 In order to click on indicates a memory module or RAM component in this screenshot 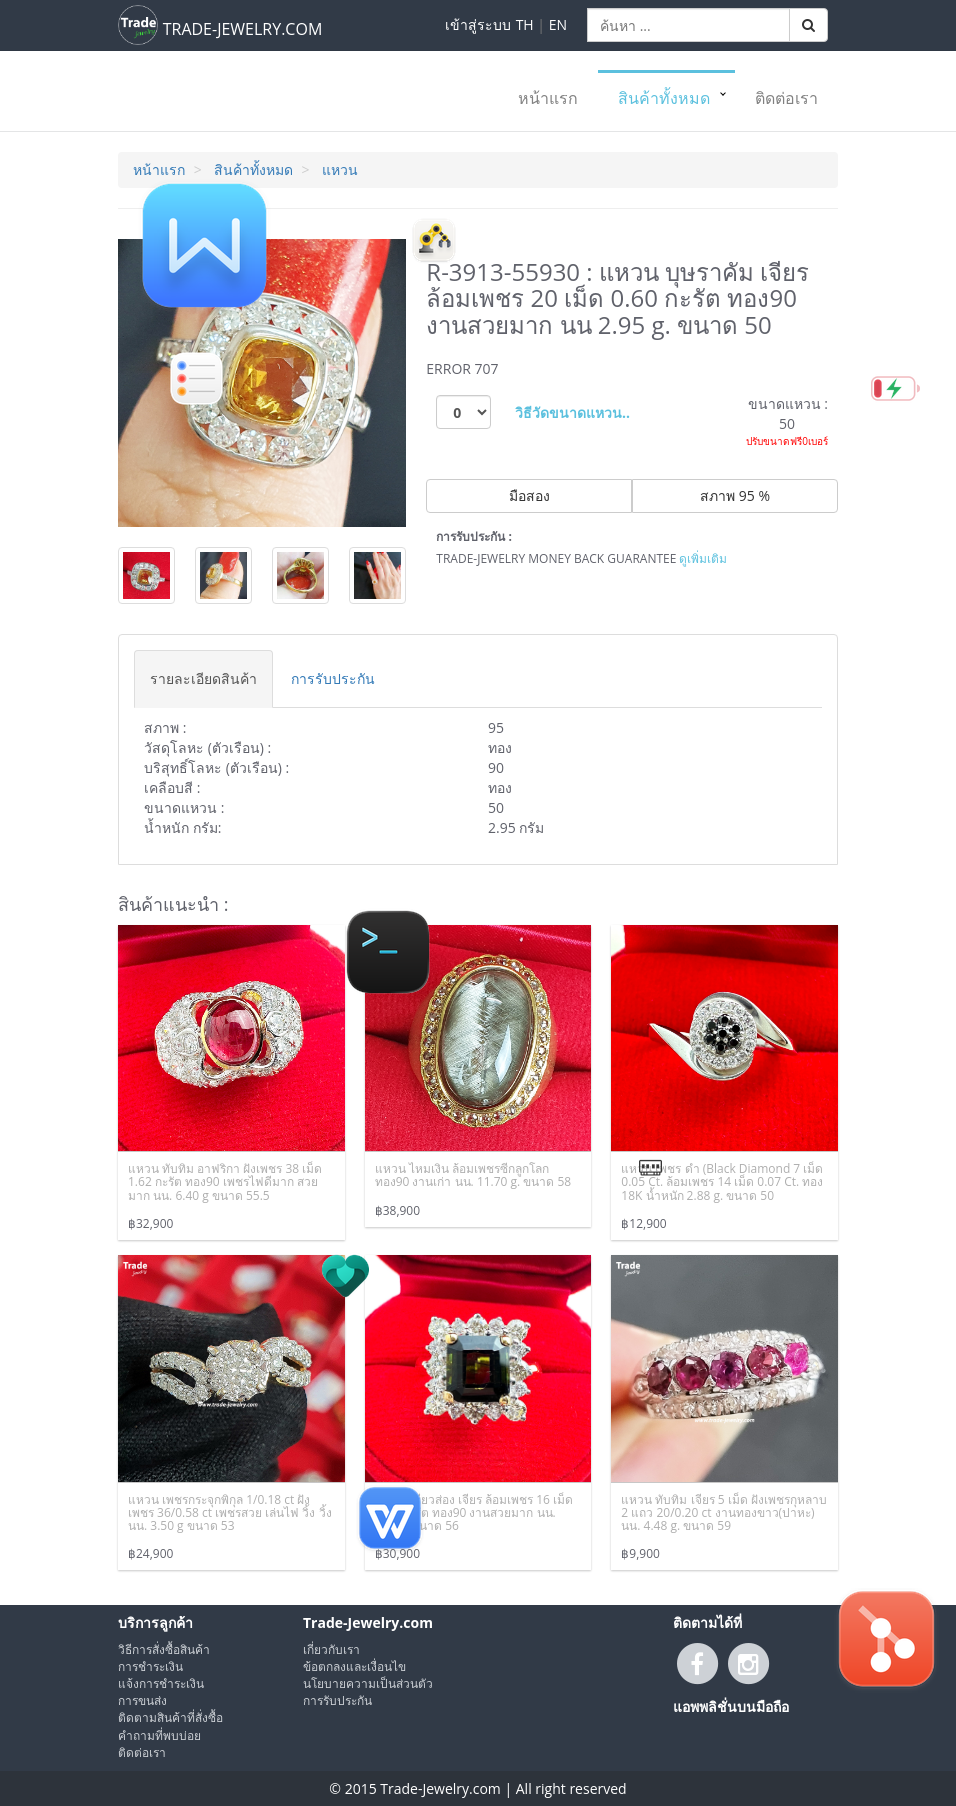, I will do `click(650, 1168)`.